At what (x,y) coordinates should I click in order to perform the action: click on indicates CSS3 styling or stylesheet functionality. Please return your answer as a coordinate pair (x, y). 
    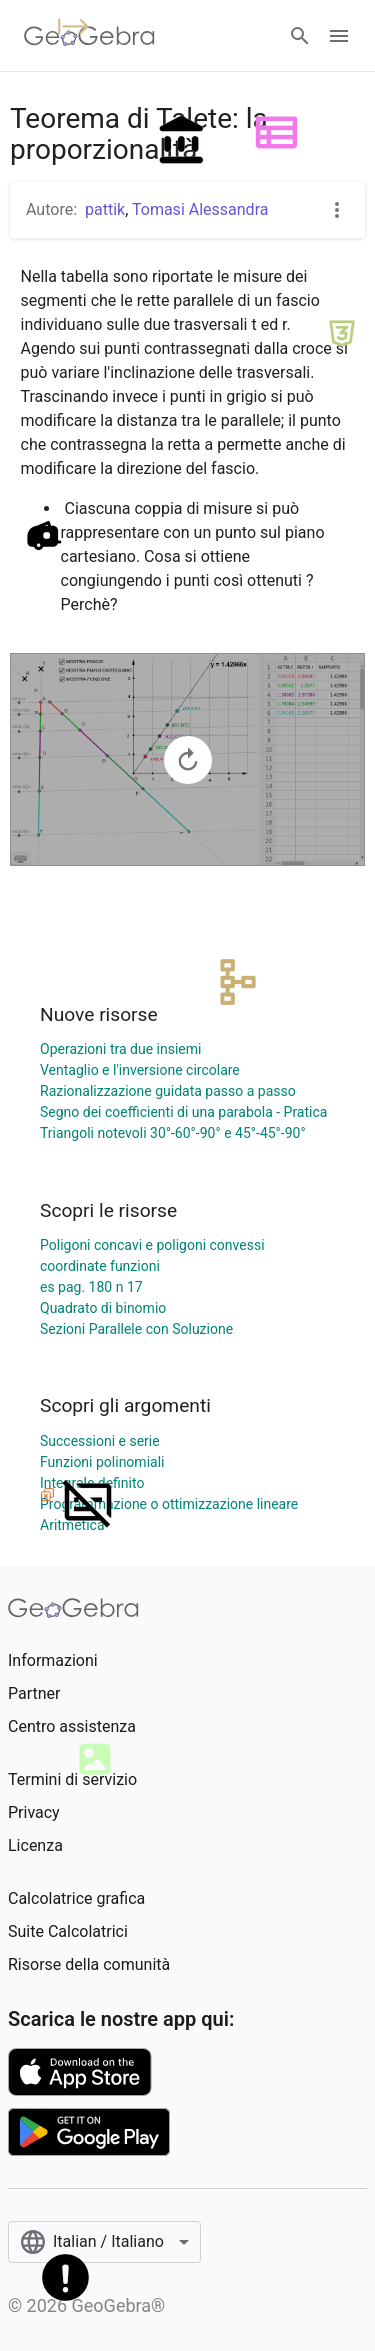
    Looking at the image, I should click on (342, 333).